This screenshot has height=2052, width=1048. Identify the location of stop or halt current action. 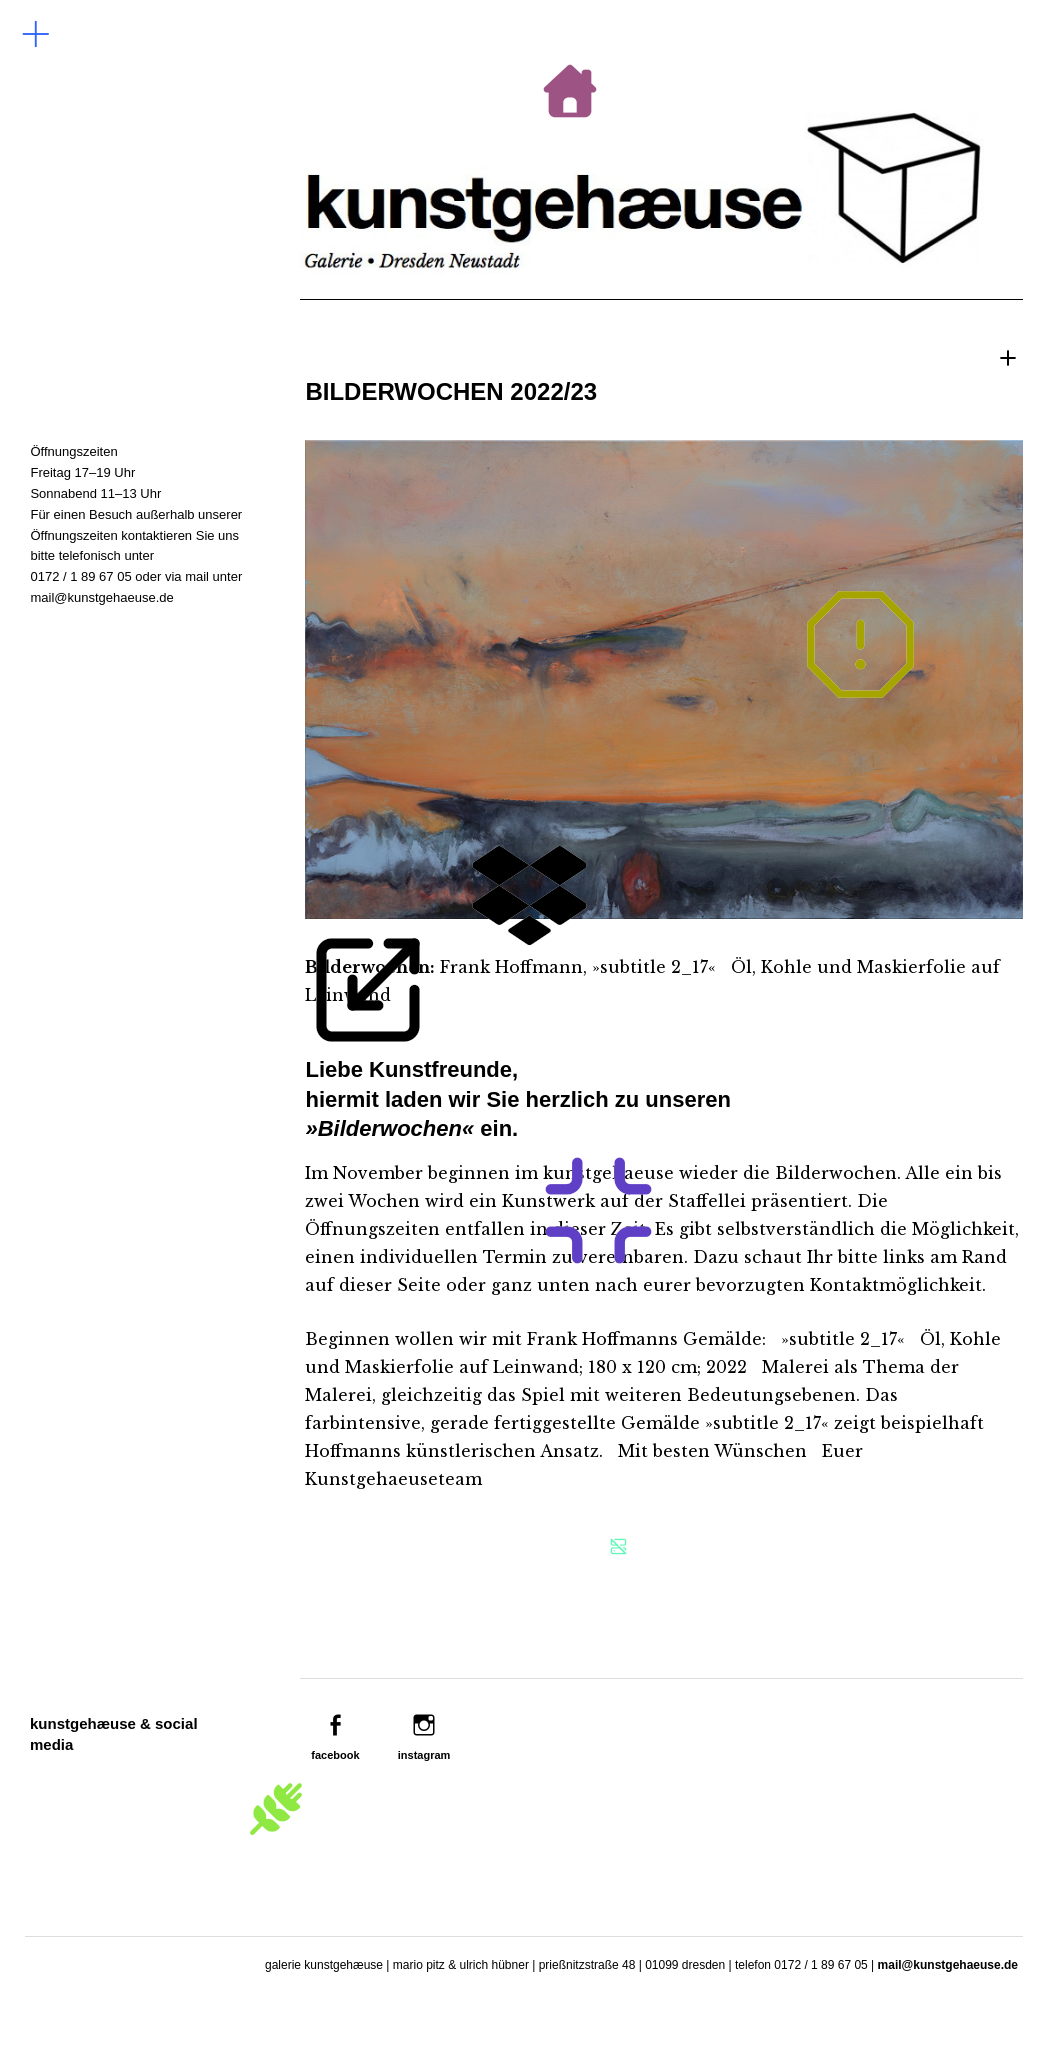
(860, 644).